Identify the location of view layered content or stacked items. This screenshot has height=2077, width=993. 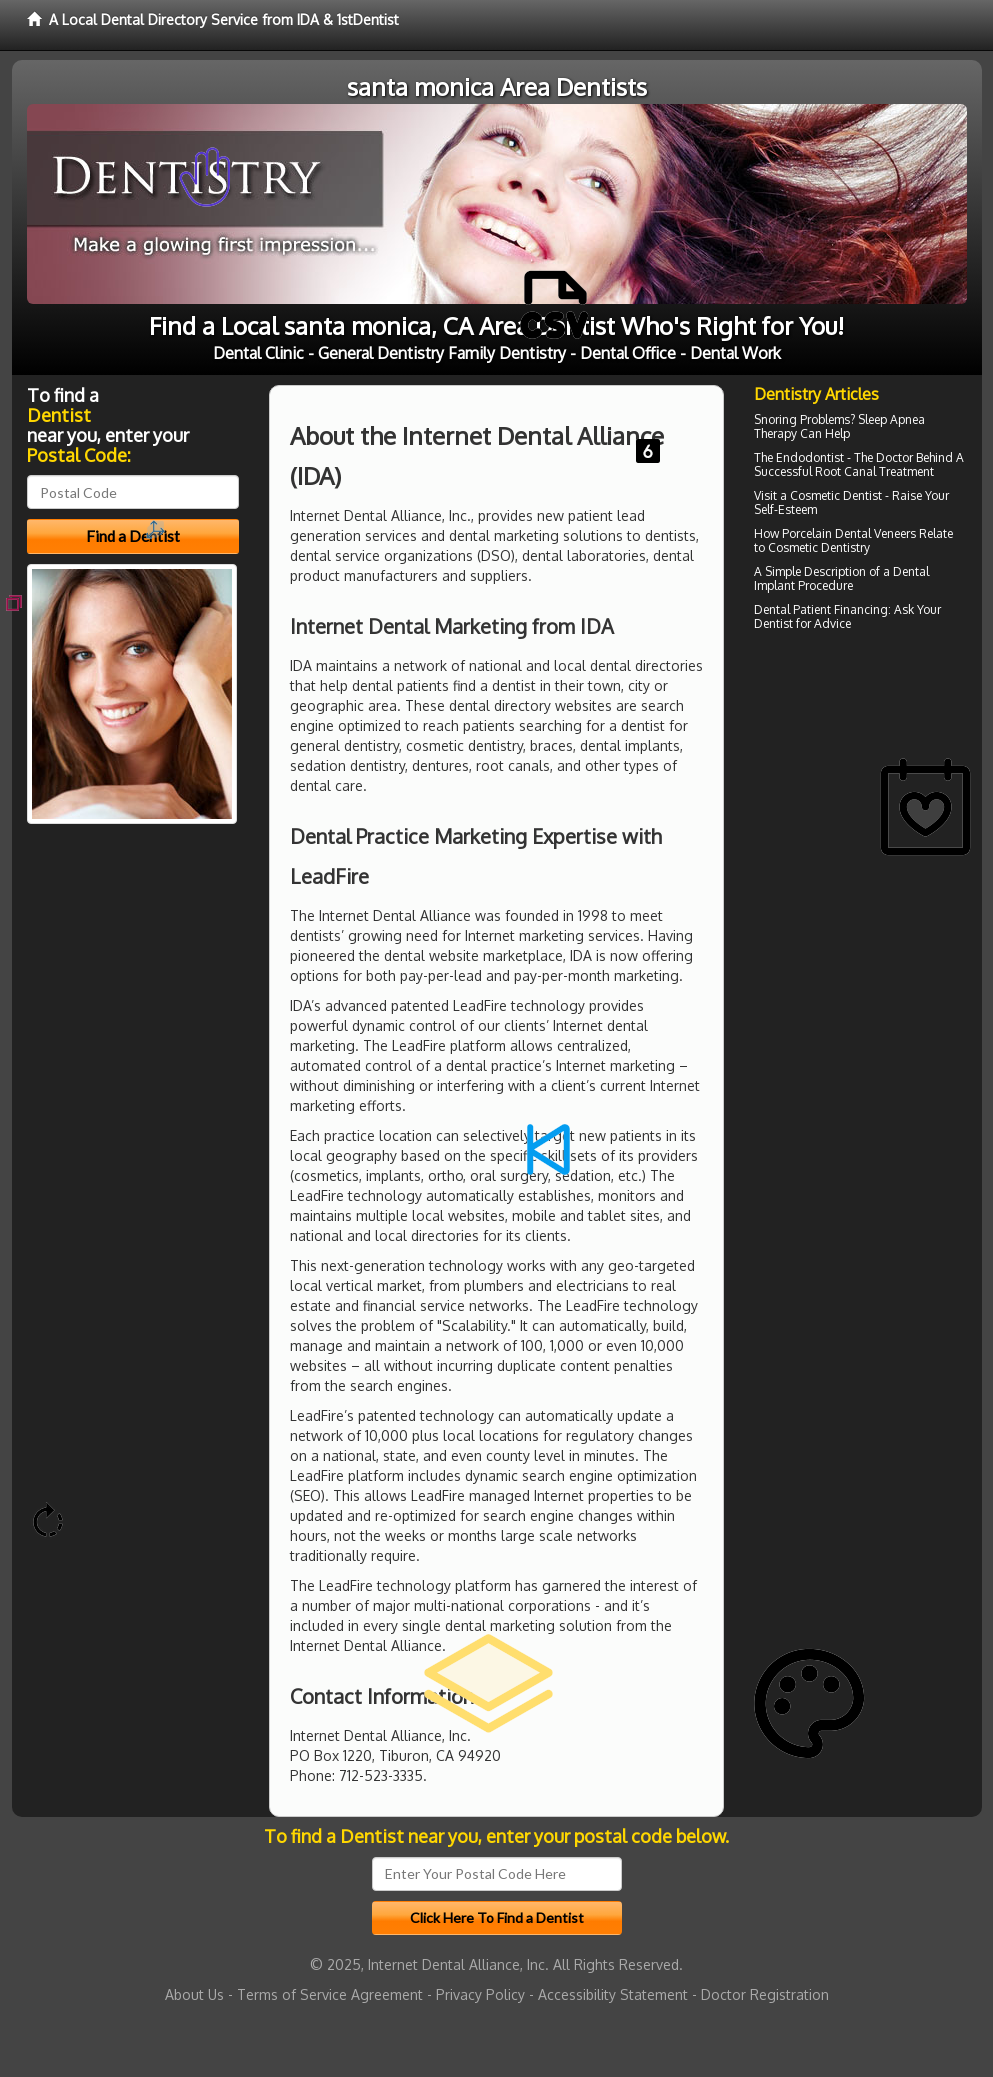
(488, 1685).